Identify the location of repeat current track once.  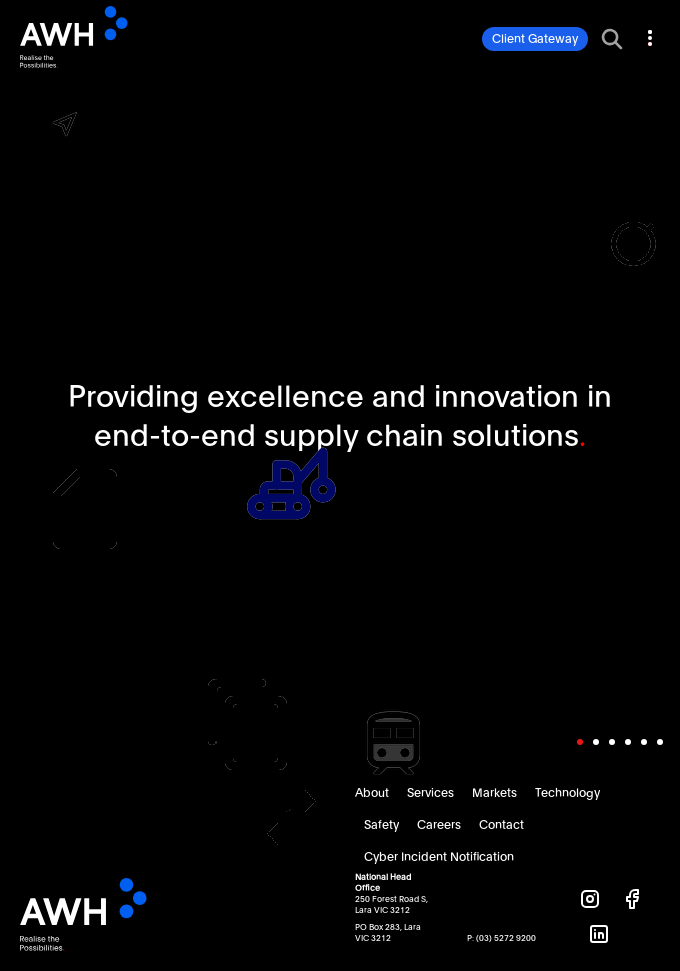
(291, 817).